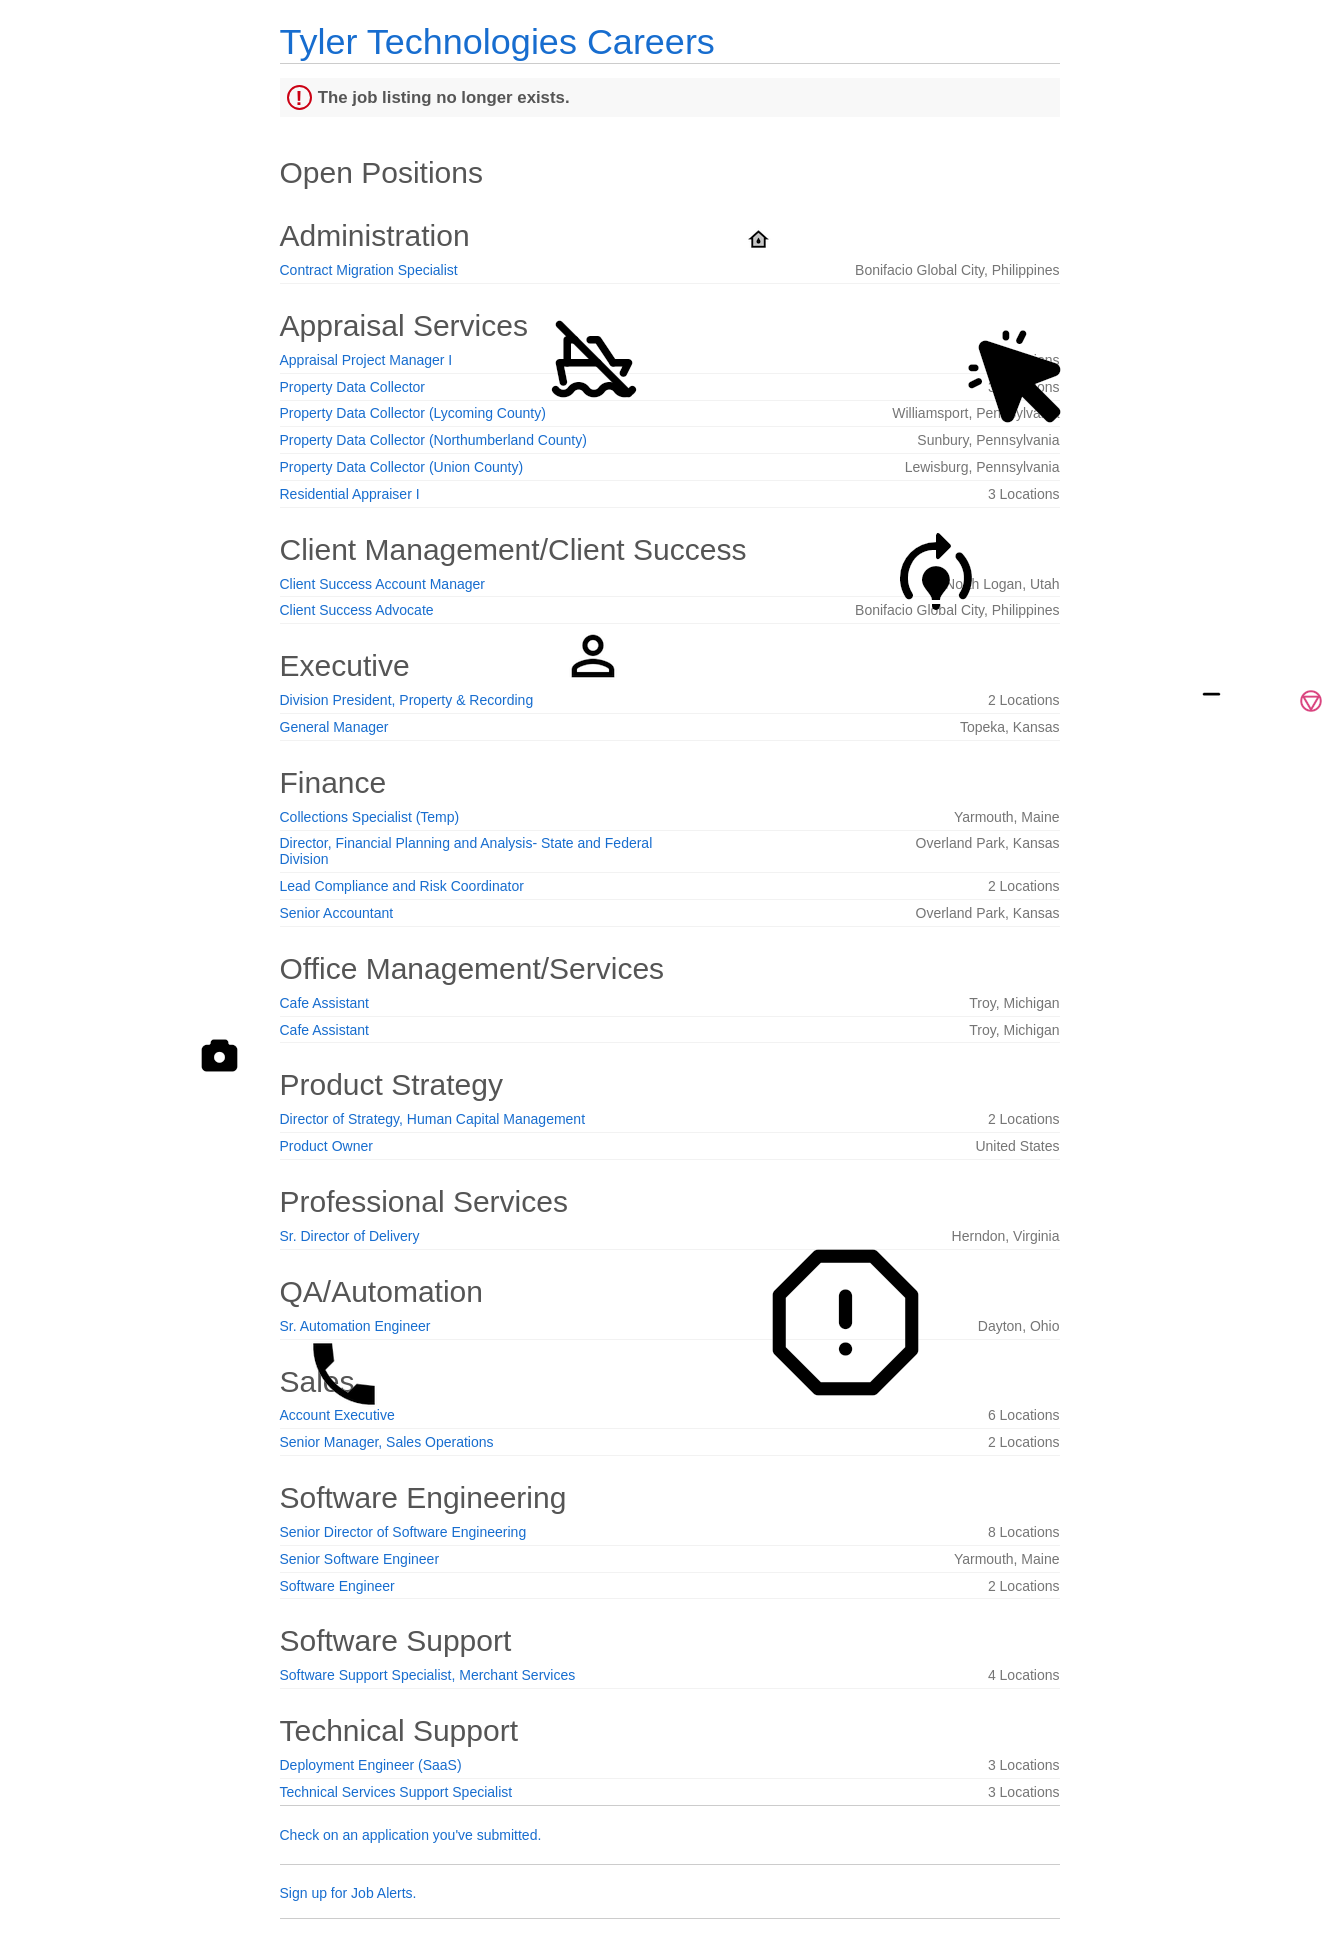 This screenshot has height=1936, width=1339. What do you see at coordinates (594, 359) in the screenshot?
I see `shipping unavailable for this item` at bounding box center [594, 359].